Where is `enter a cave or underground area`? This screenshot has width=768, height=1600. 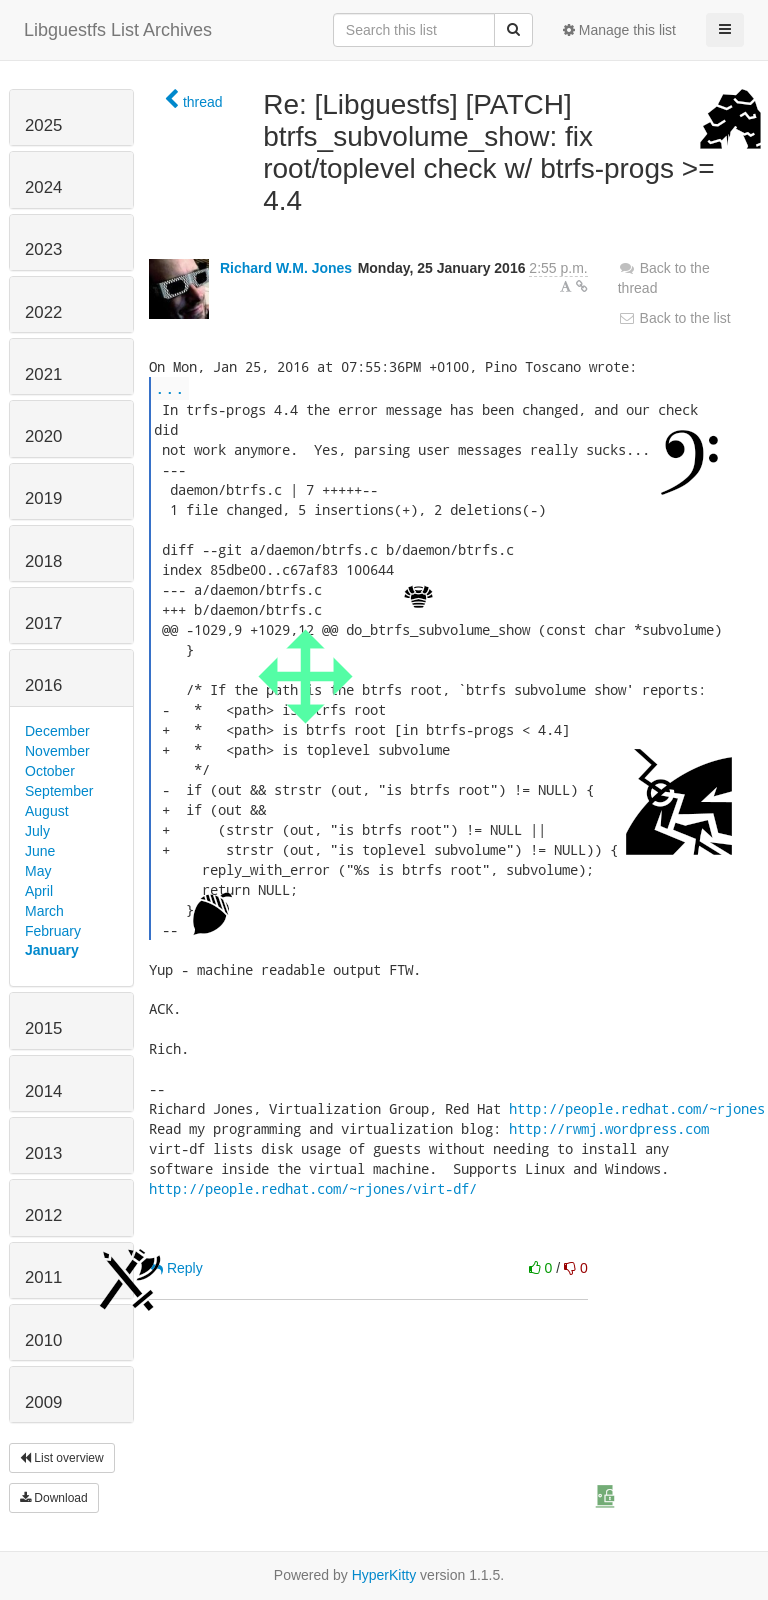 enter a cave or underground area is located at coordinates (730, 118).